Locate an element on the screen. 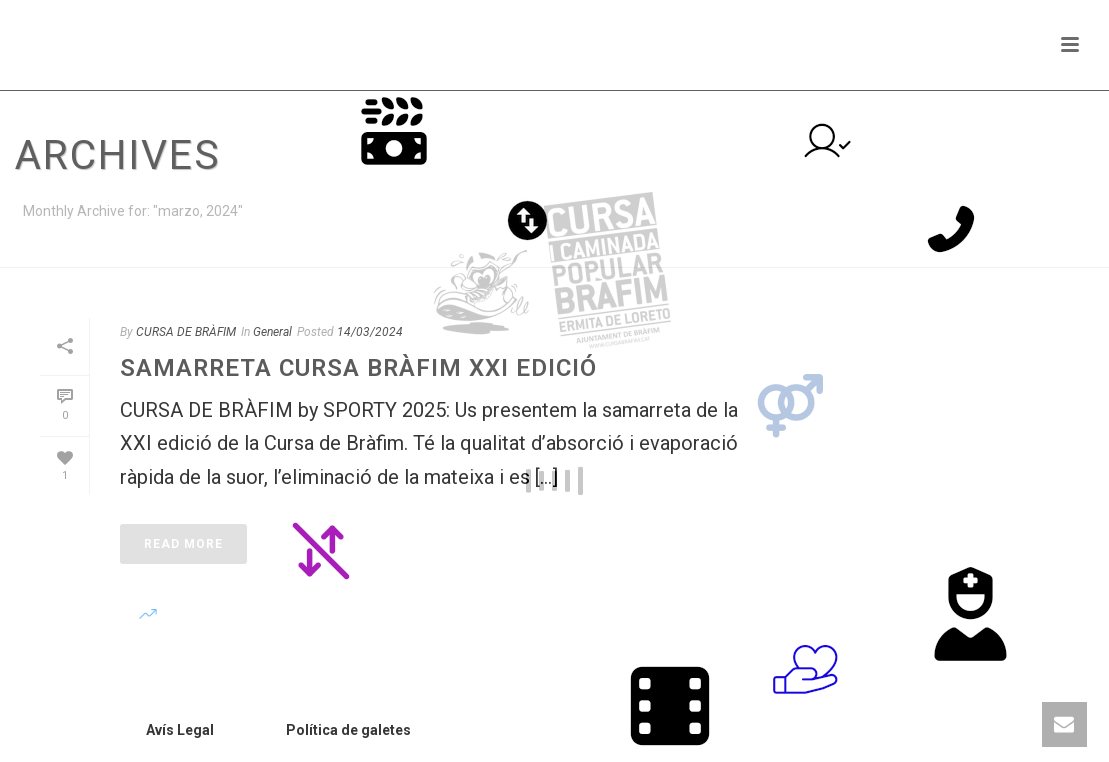 Image resolution: width=1109 pixels, height=762 pixels. swap or reorder items vertically is located at coordinates (527, 220).